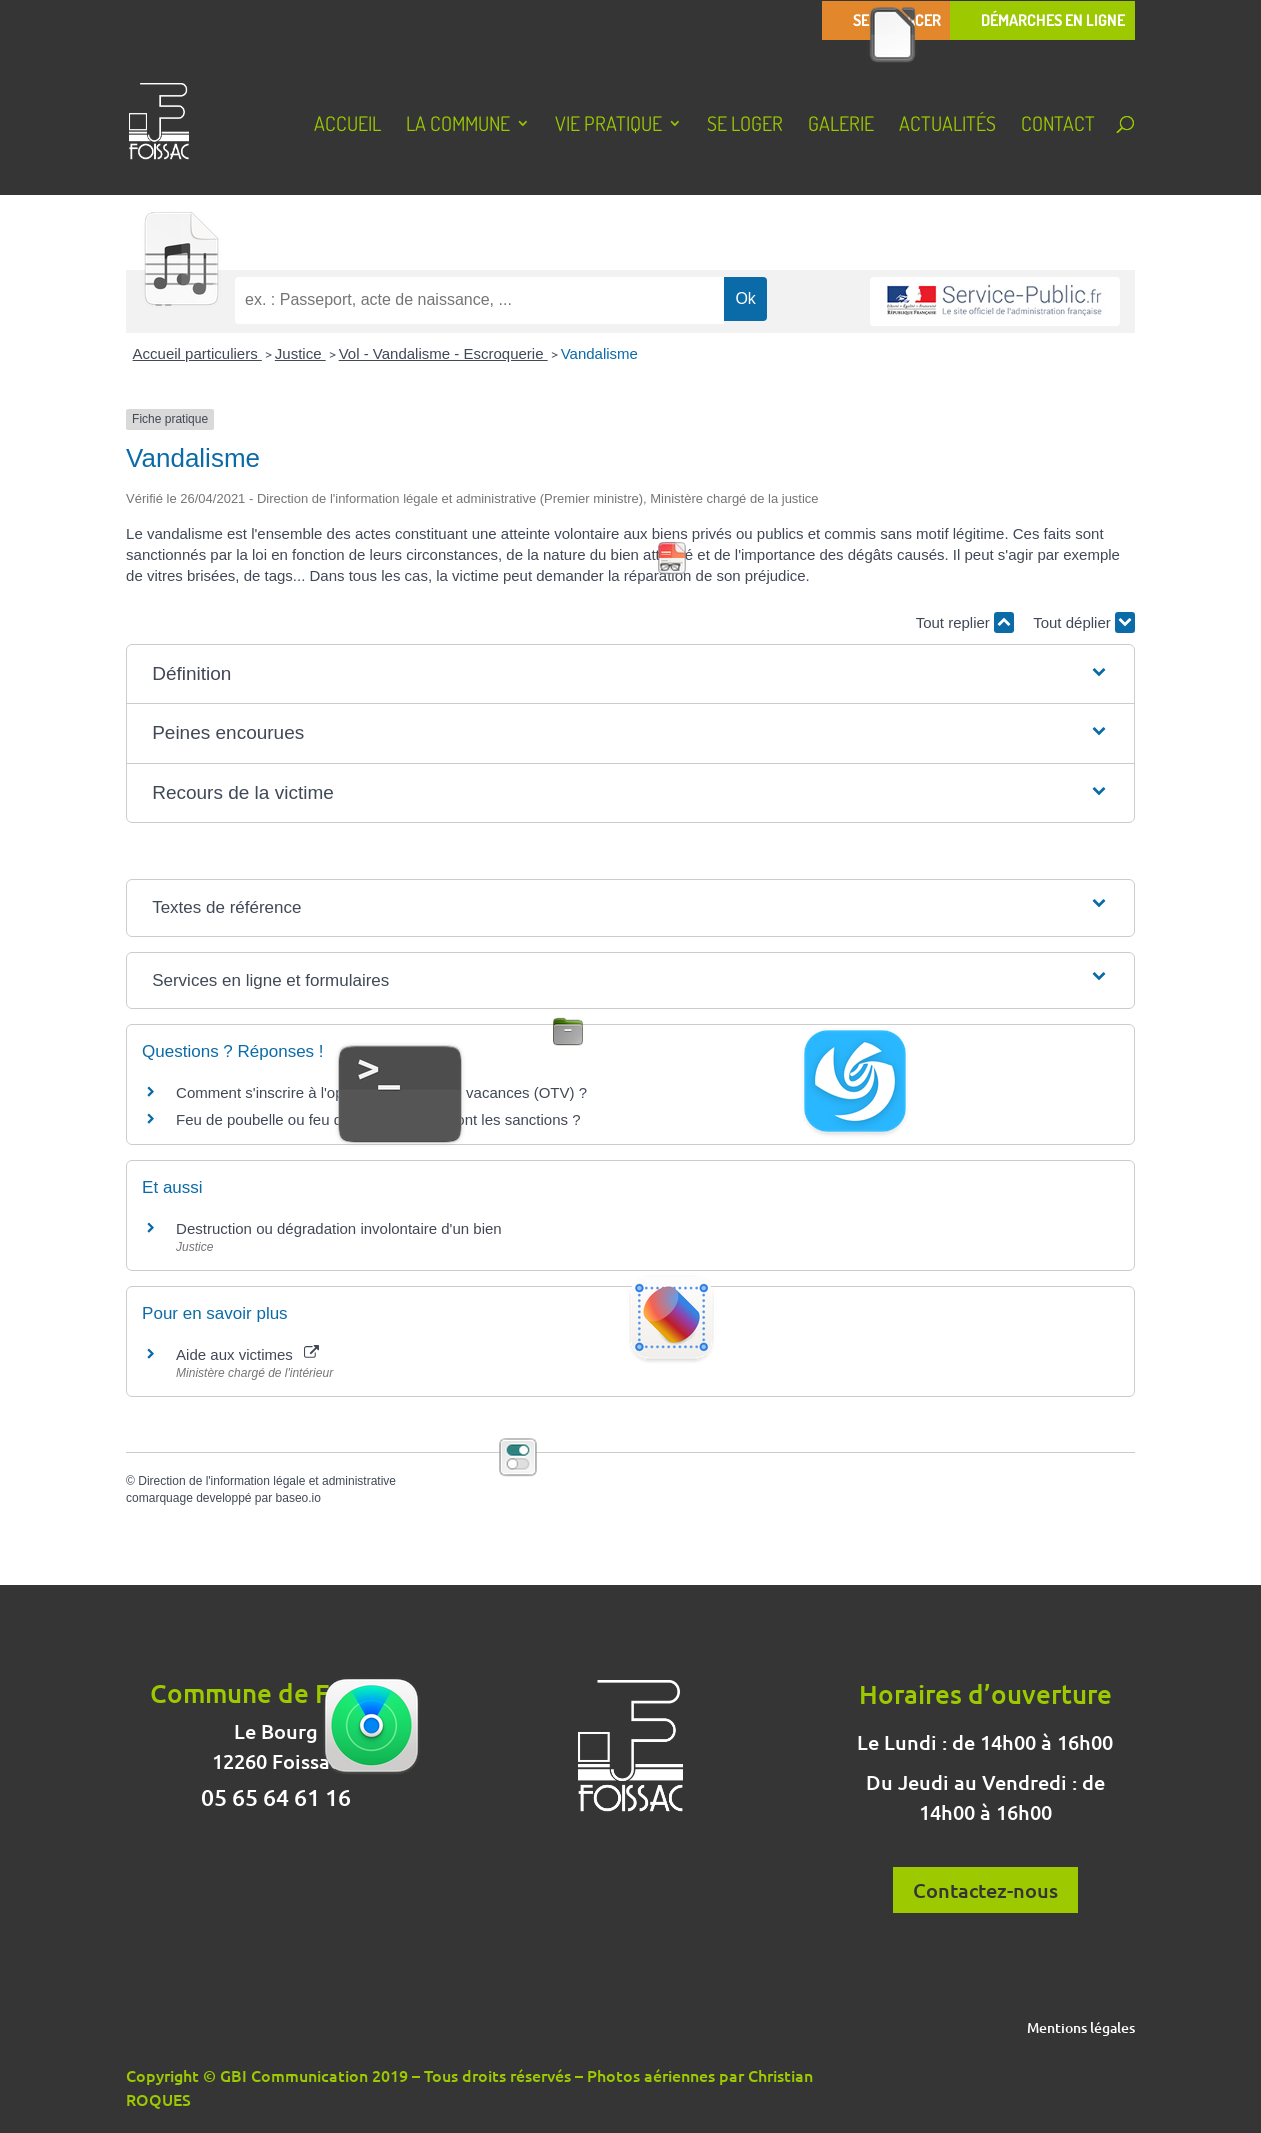 The image size is (1261, 2133). What do you see at coordinates (371, 1725) in the screenshot?
I see `open the Find My app to locate devices or people` at bounding box center [371, 1725].